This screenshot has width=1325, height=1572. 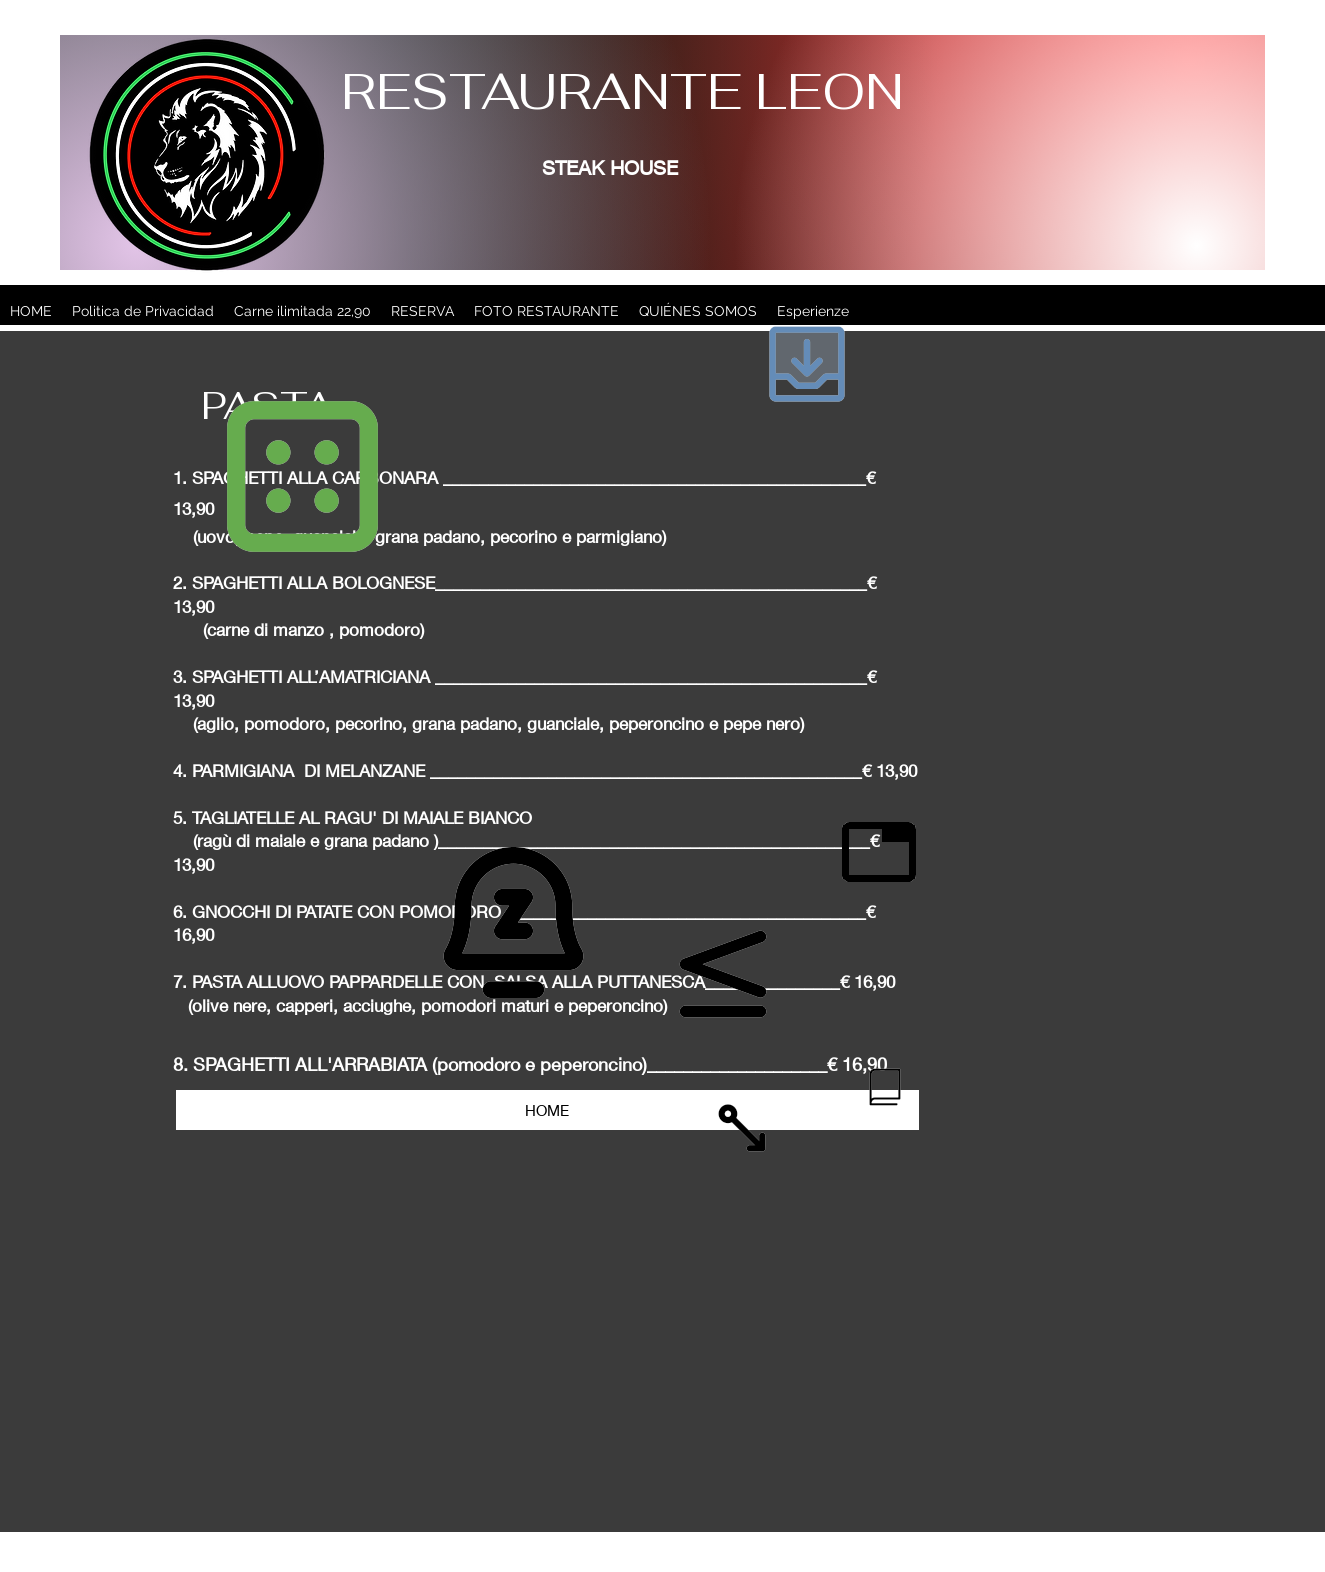 What do you see at coordinates (879, 852) in the screenshot?
I see `open a new browser tab` at bounding box center [879, 852].